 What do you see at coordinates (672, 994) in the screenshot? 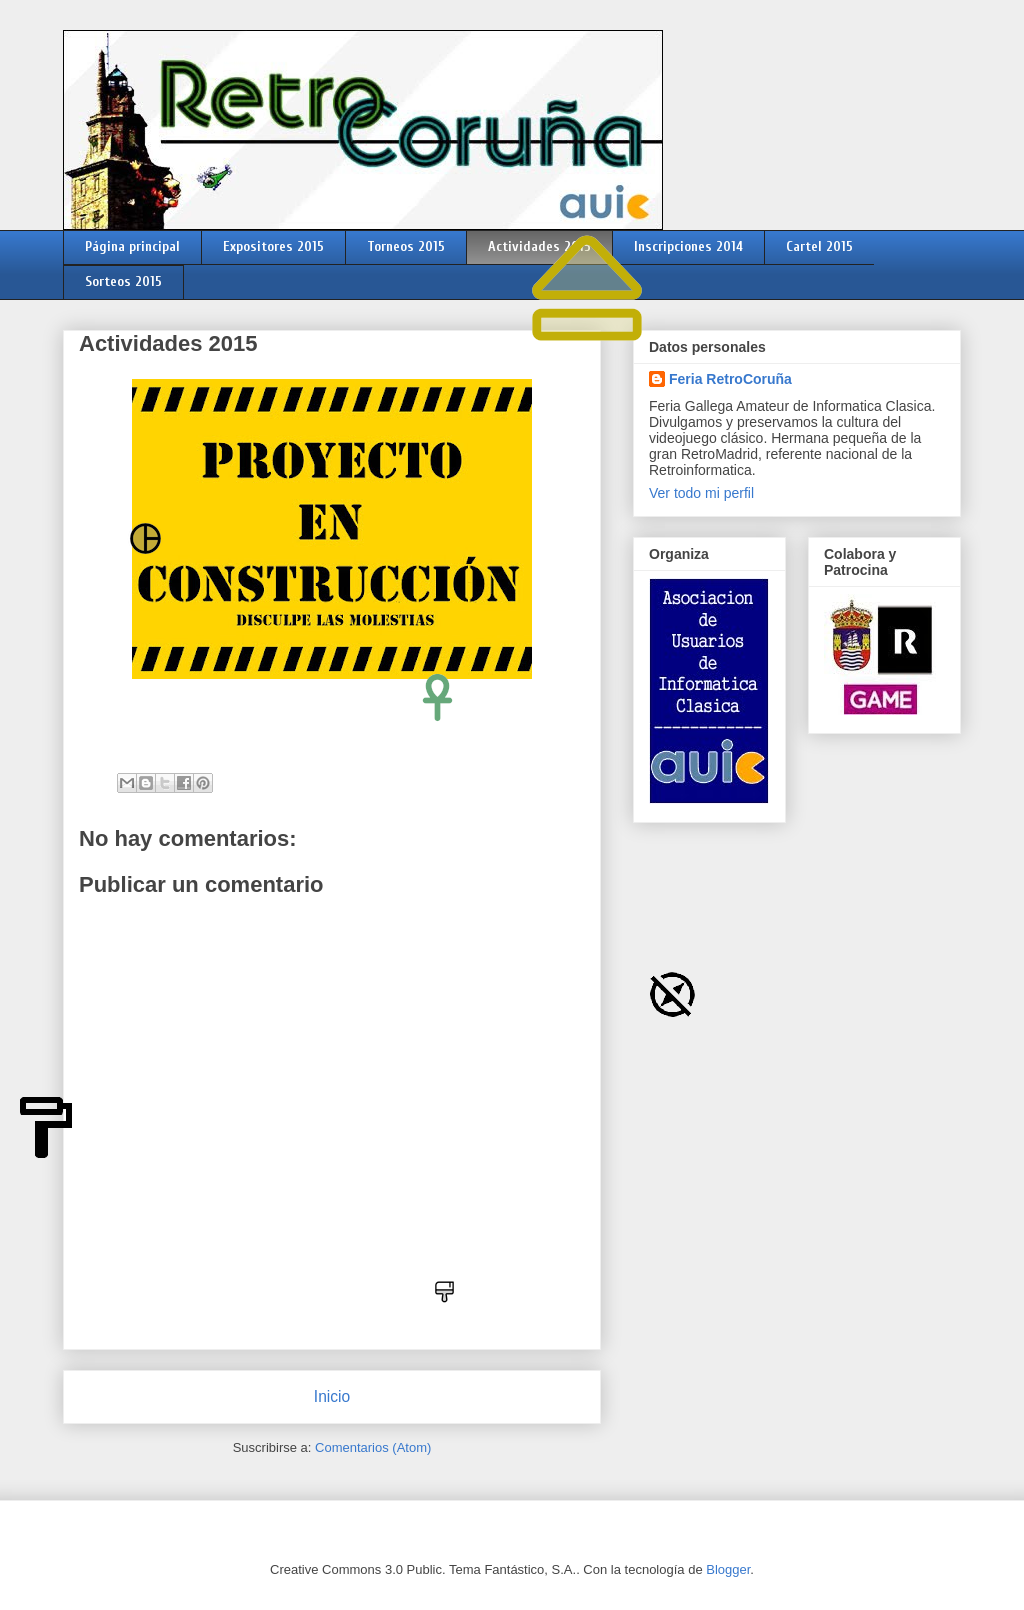
I see `disable compass or navigation features` at bounding box center [672, 994].